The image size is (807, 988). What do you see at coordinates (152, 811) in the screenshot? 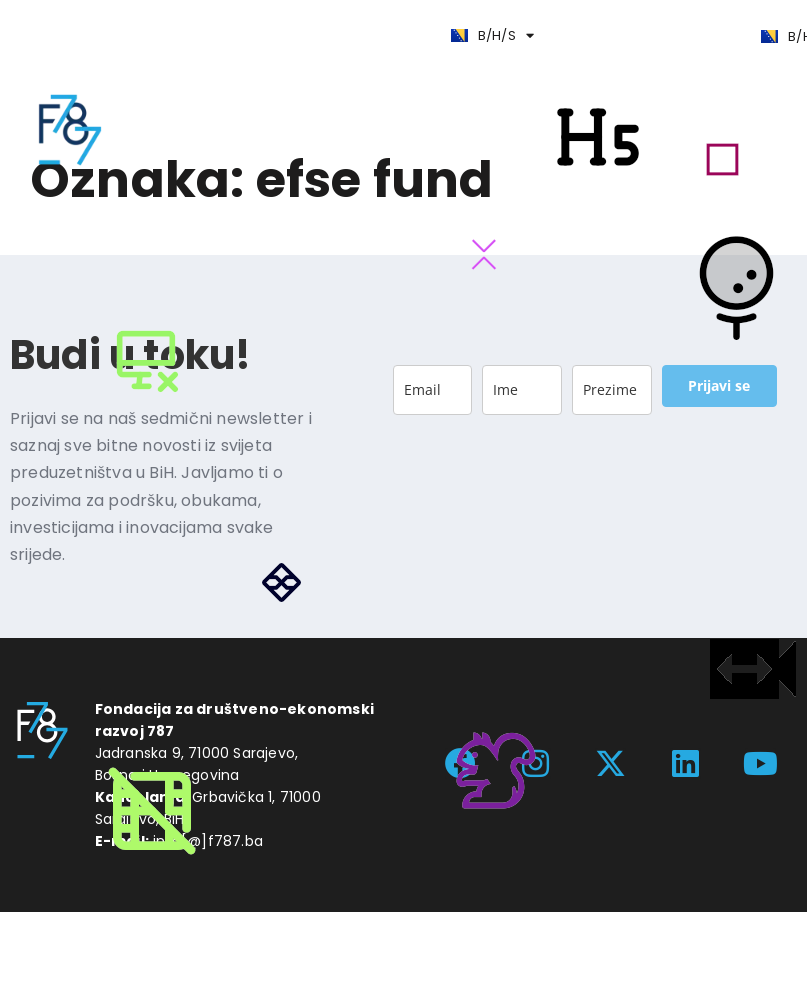
I see `video recording is disabled` at bounding box center [152, 811].